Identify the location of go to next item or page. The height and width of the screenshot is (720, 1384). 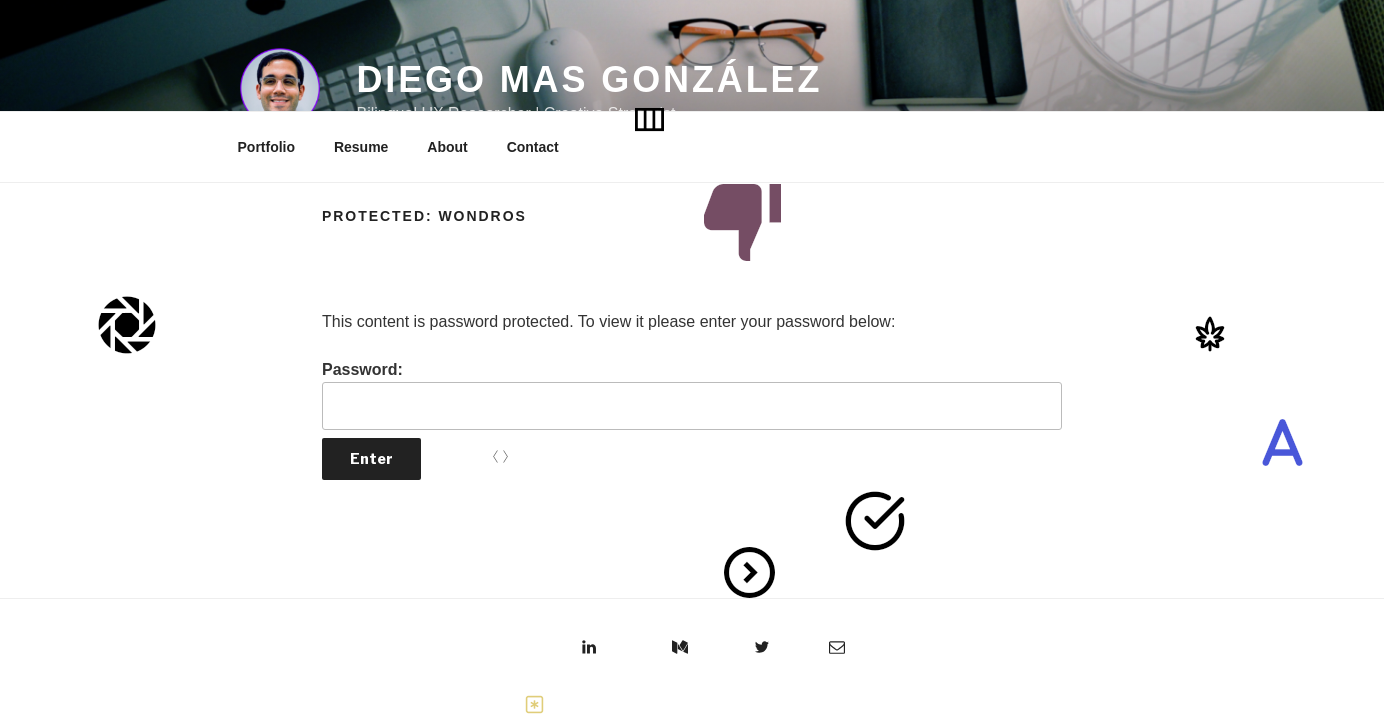
(749, 572).